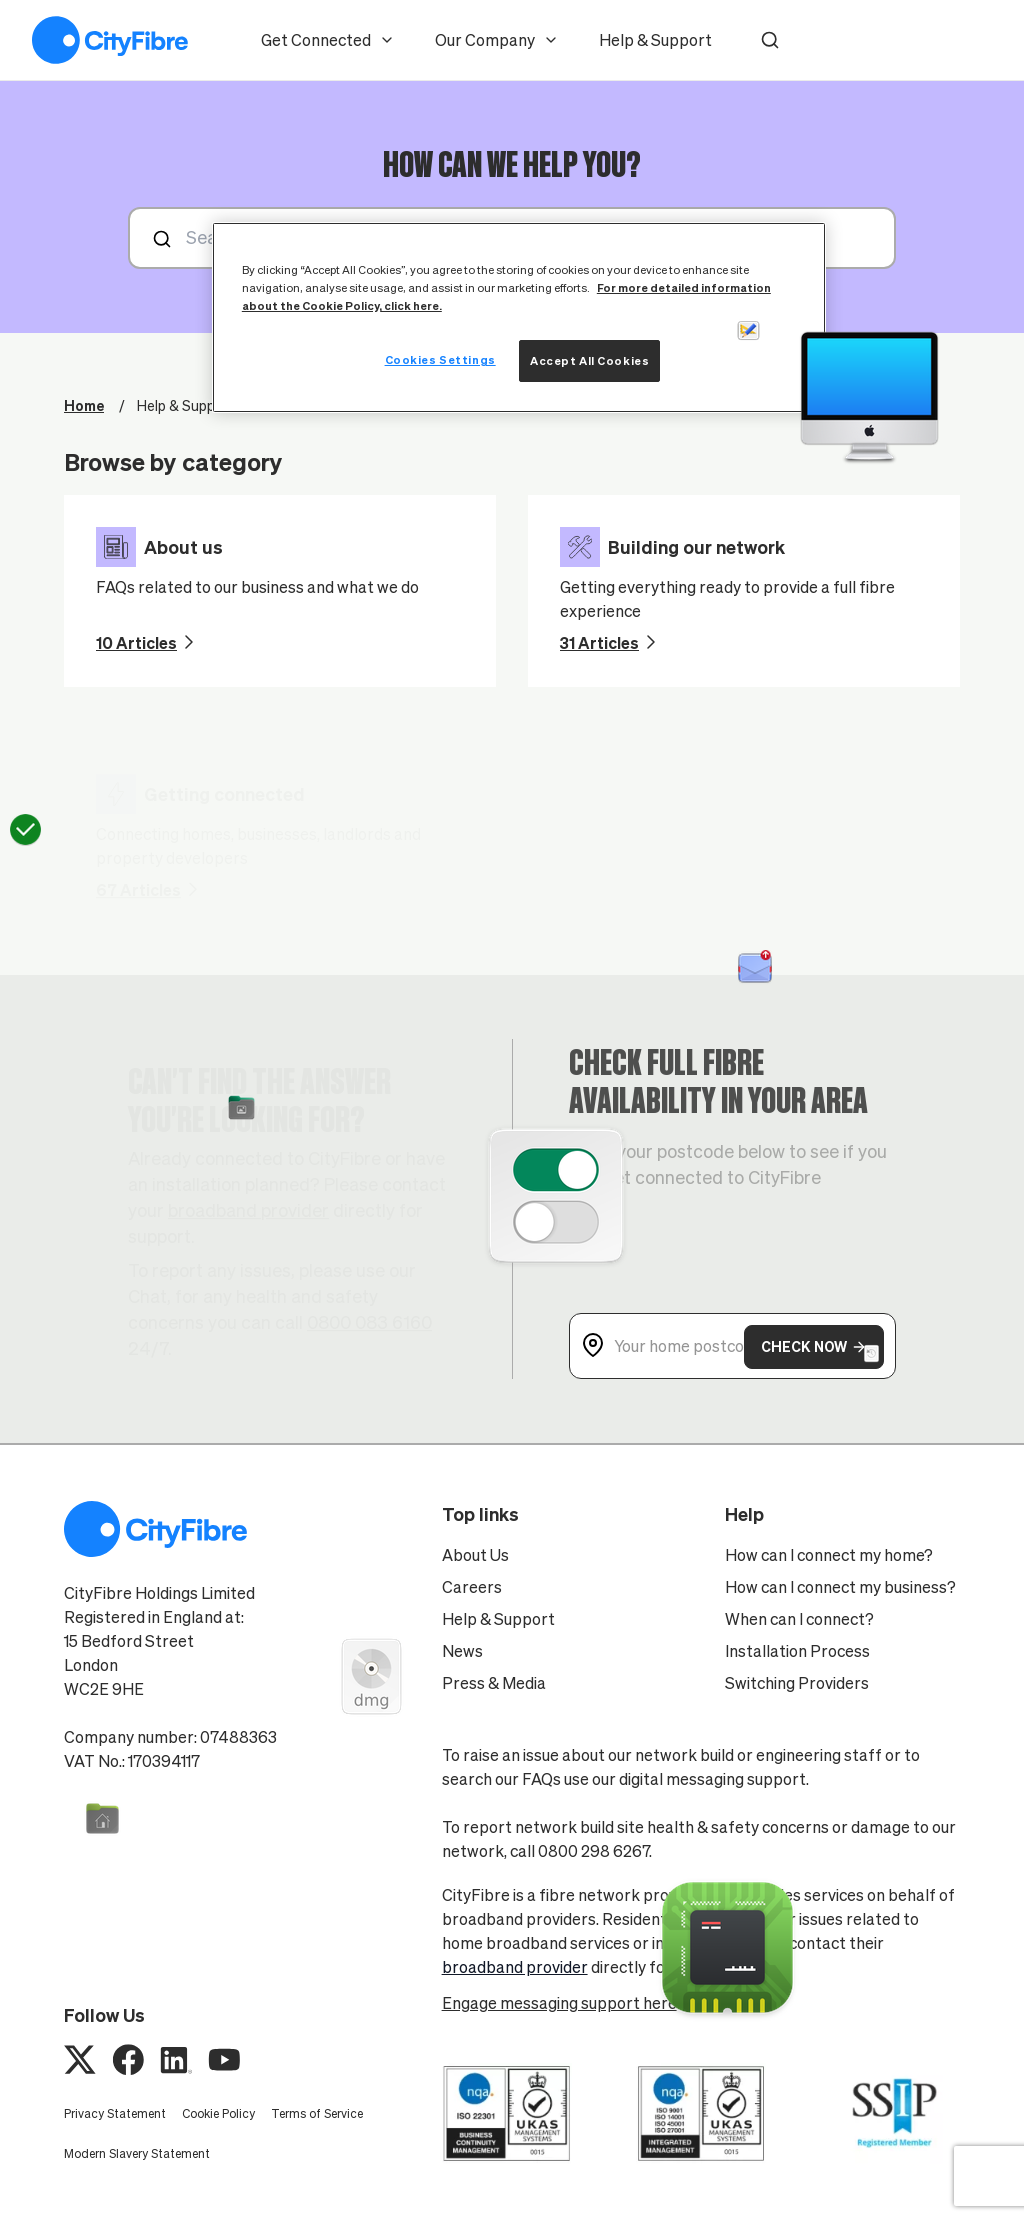  Describe the element at coordinates (755, 968) in the screenshot. I see `send an email or message` at that location.